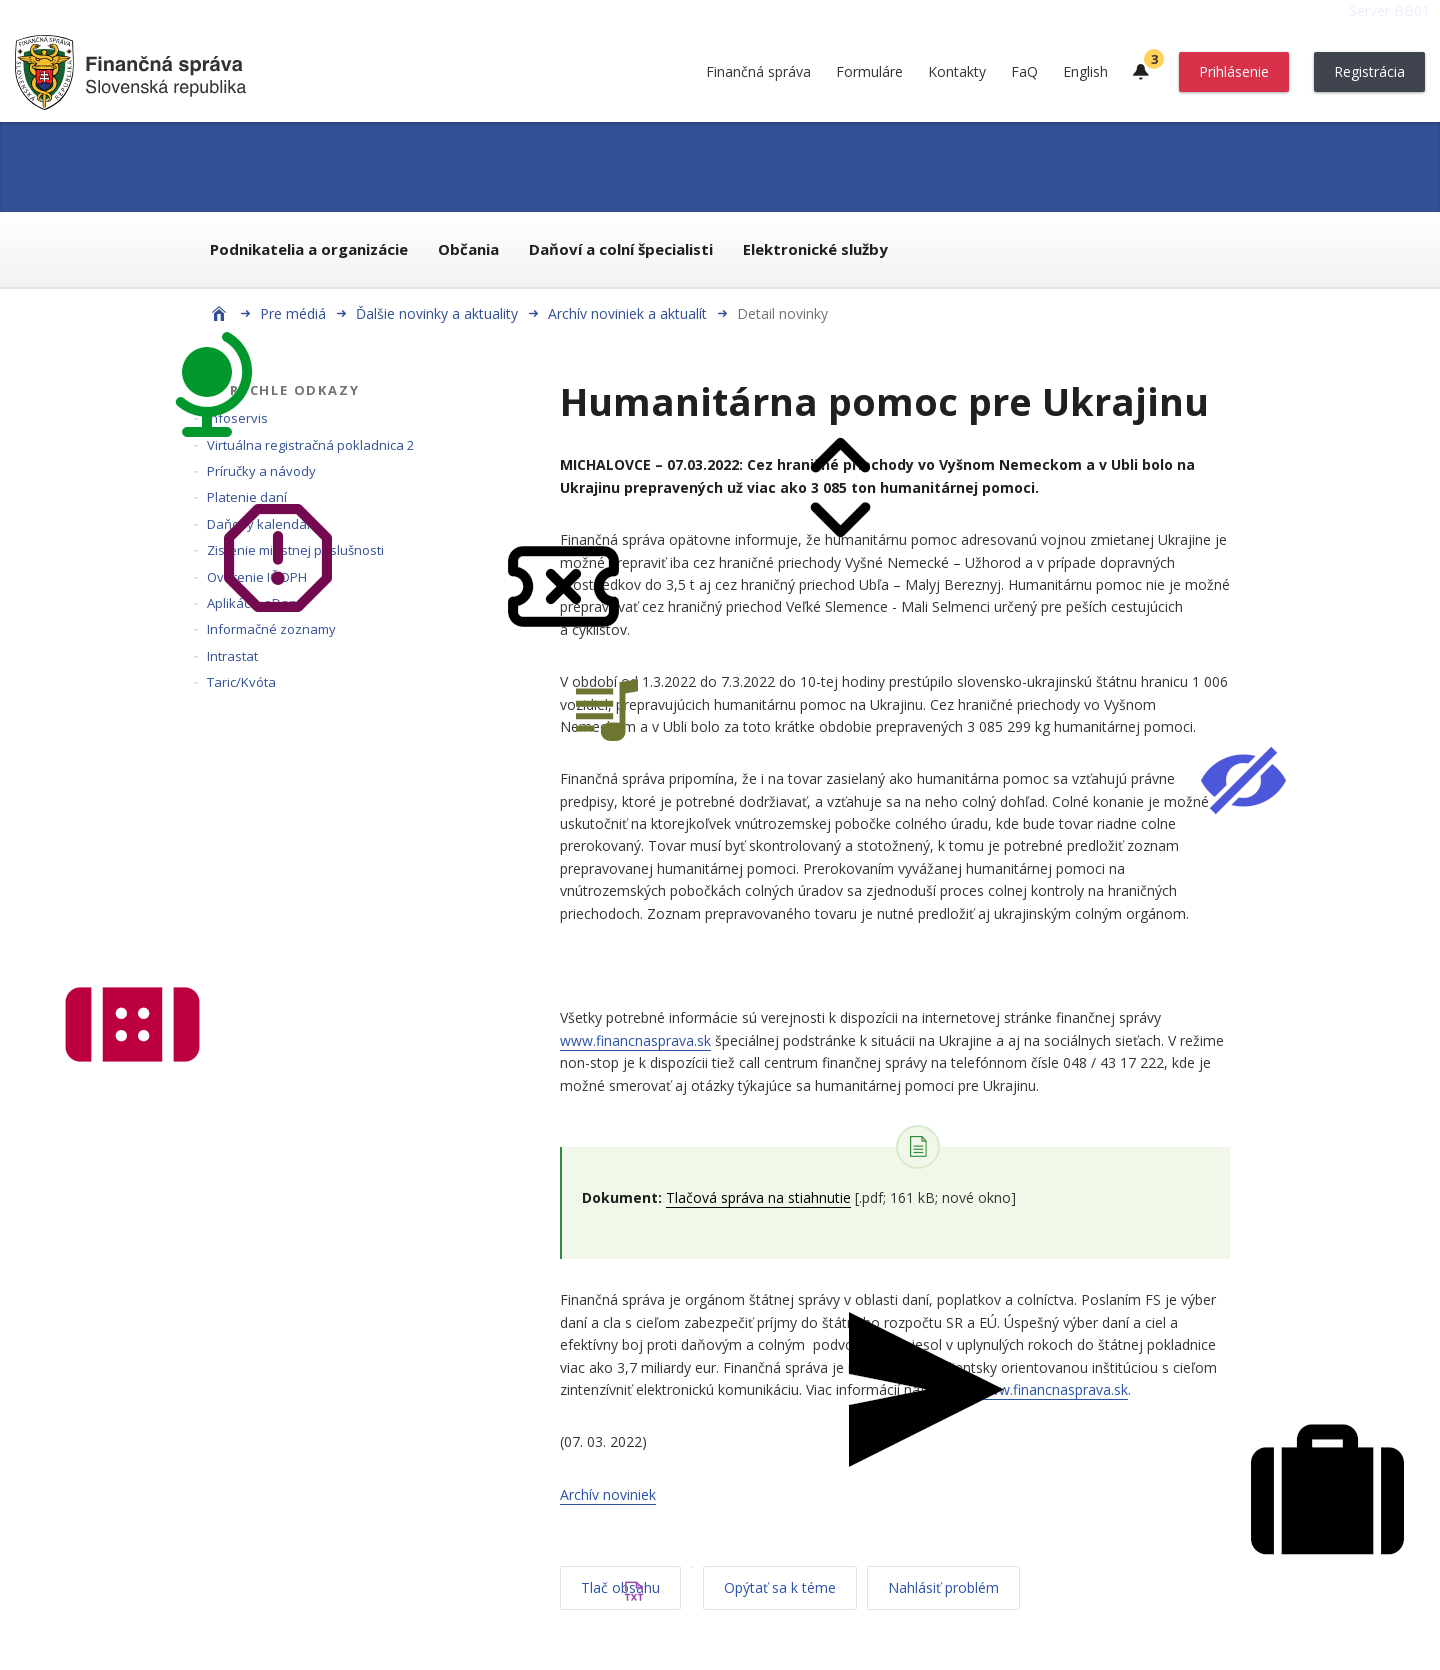 The width and height of the screenshot is (1440, 1670). Describe the element at coordinates (132, 1024) in the screenshot. I see `access first aid or medical information` at that location.